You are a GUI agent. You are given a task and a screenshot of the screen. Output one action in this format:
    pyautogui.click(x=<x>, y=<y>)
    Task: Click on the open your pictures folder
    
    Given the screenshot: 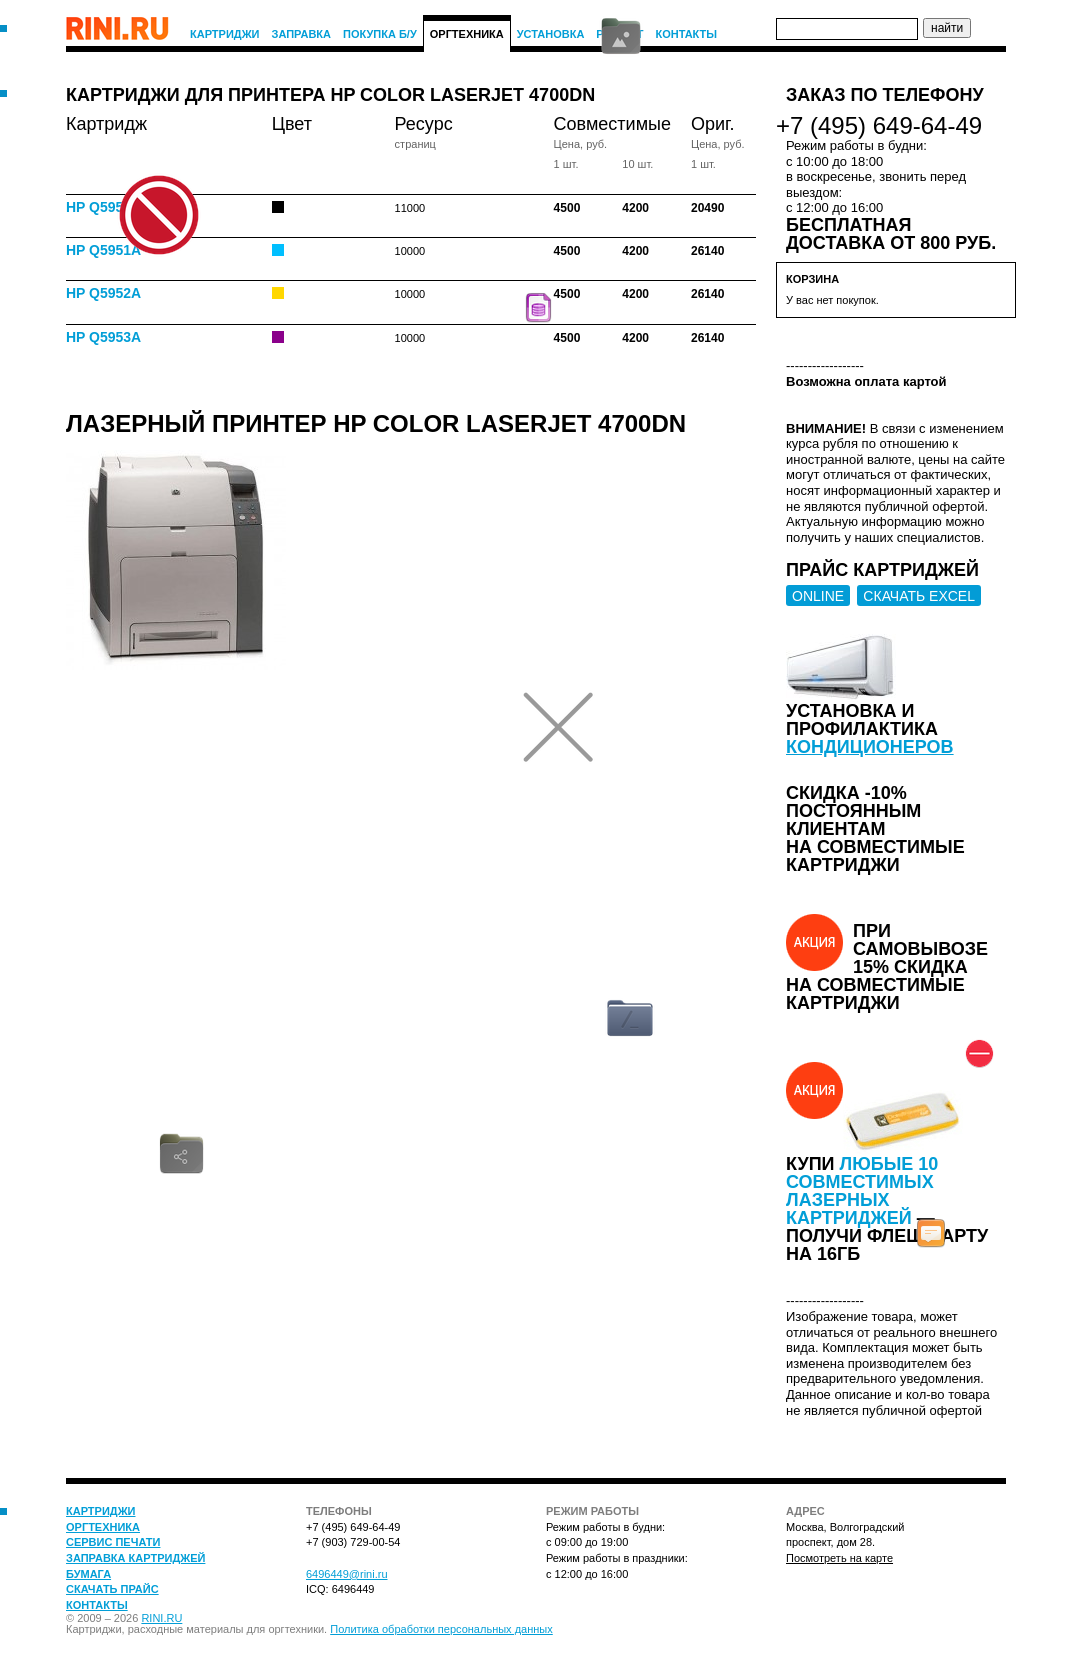 What is the action you would take?
    pyautogui.click(x=621, y=36)
    